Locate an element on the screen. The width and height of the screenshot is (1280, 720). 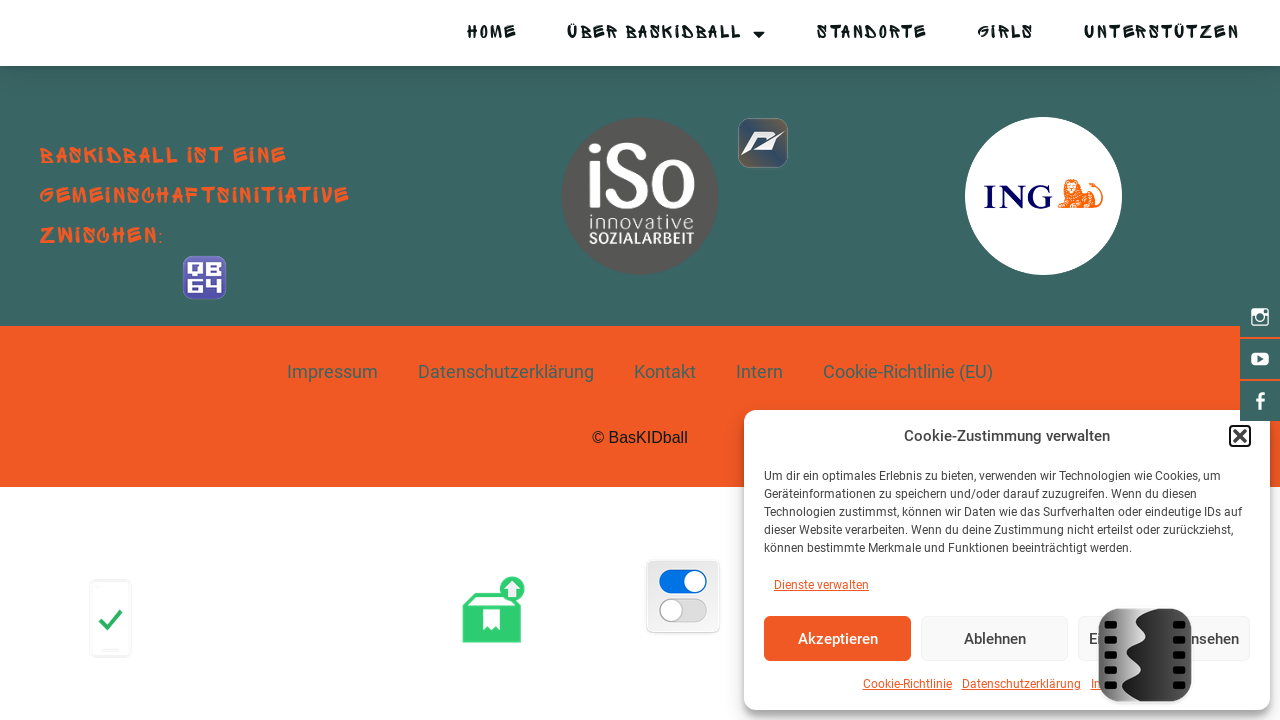
open flowblade video editor is located at coordinates (1145, 655).